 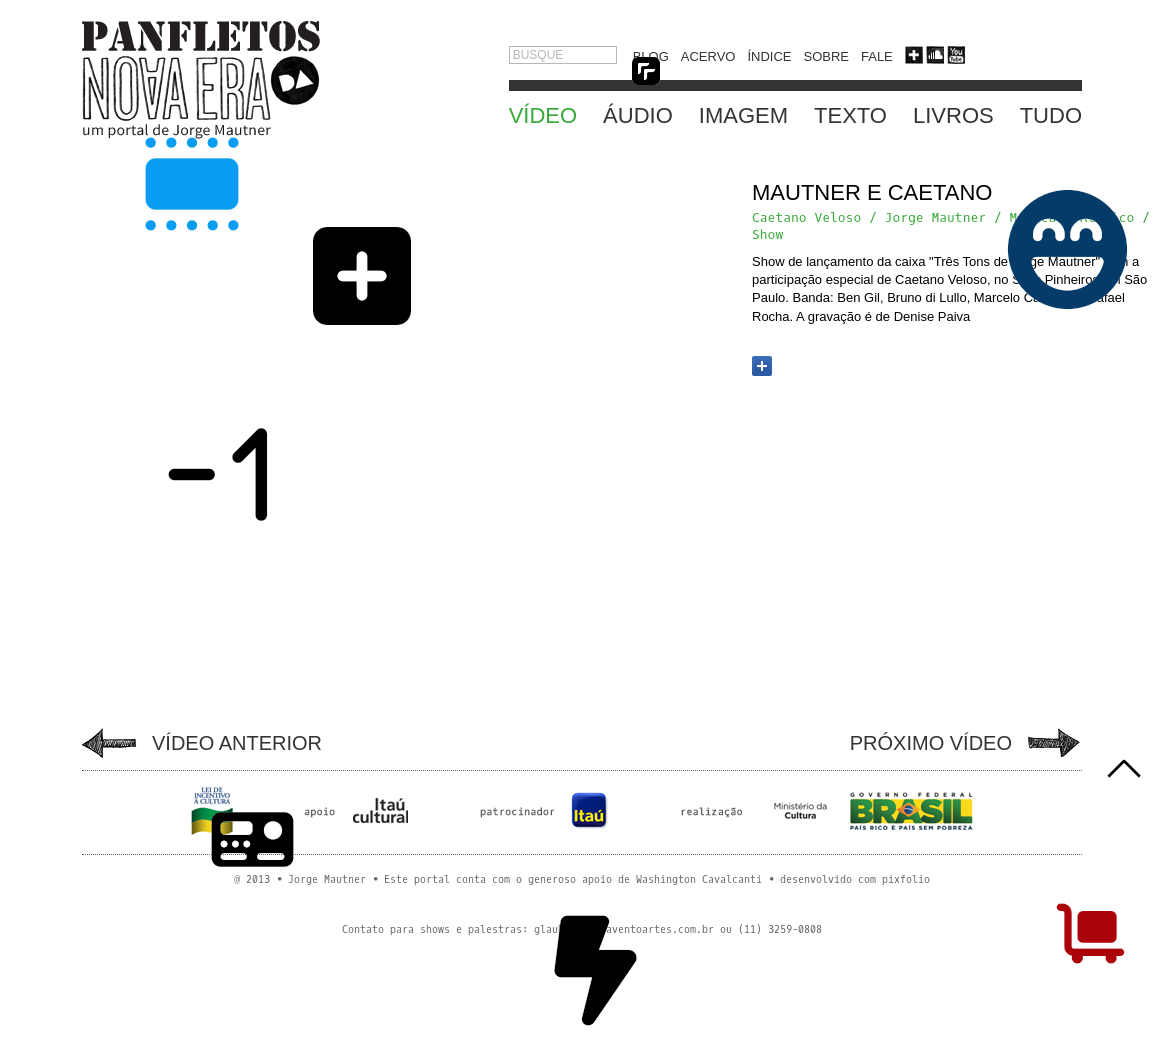 What do you see at coordinates (1067, 249) in the screenshot?
I see `add a reaction to a message` at bounding box center [1067, 249].